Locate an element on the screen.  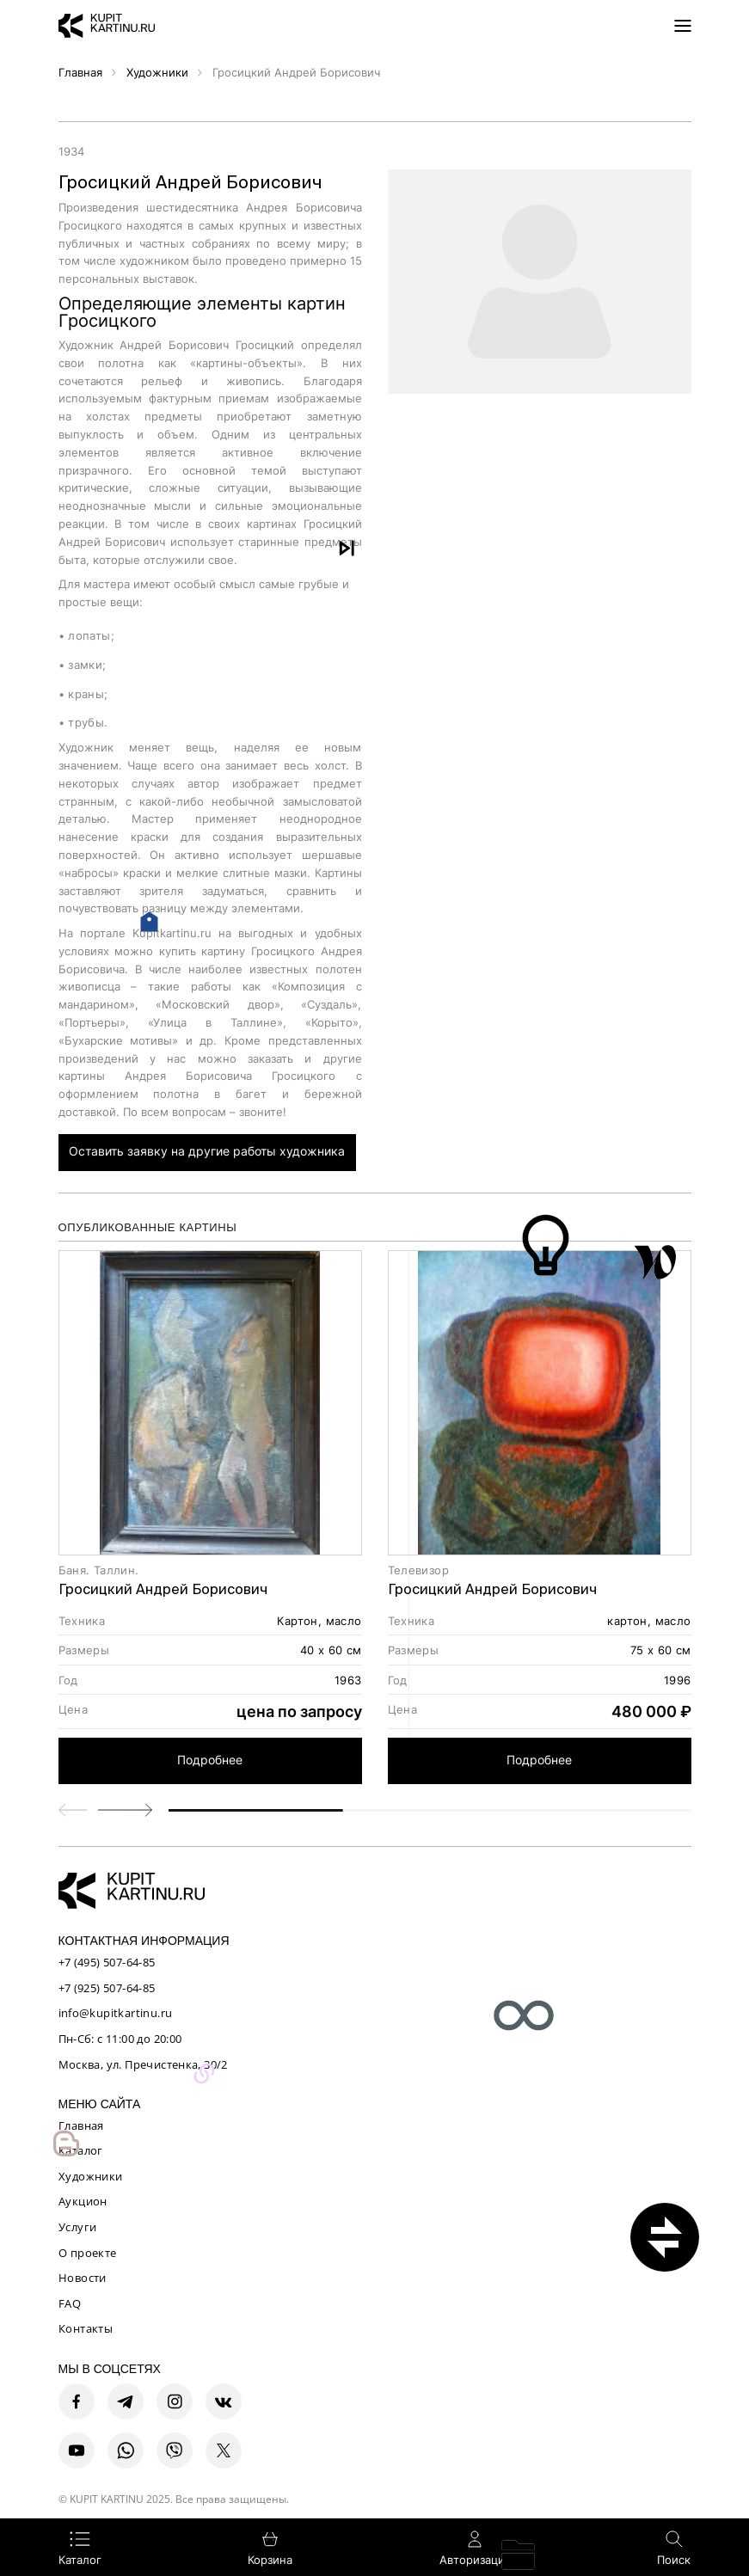
open folder to view files is located at coordinates (518, 2555).